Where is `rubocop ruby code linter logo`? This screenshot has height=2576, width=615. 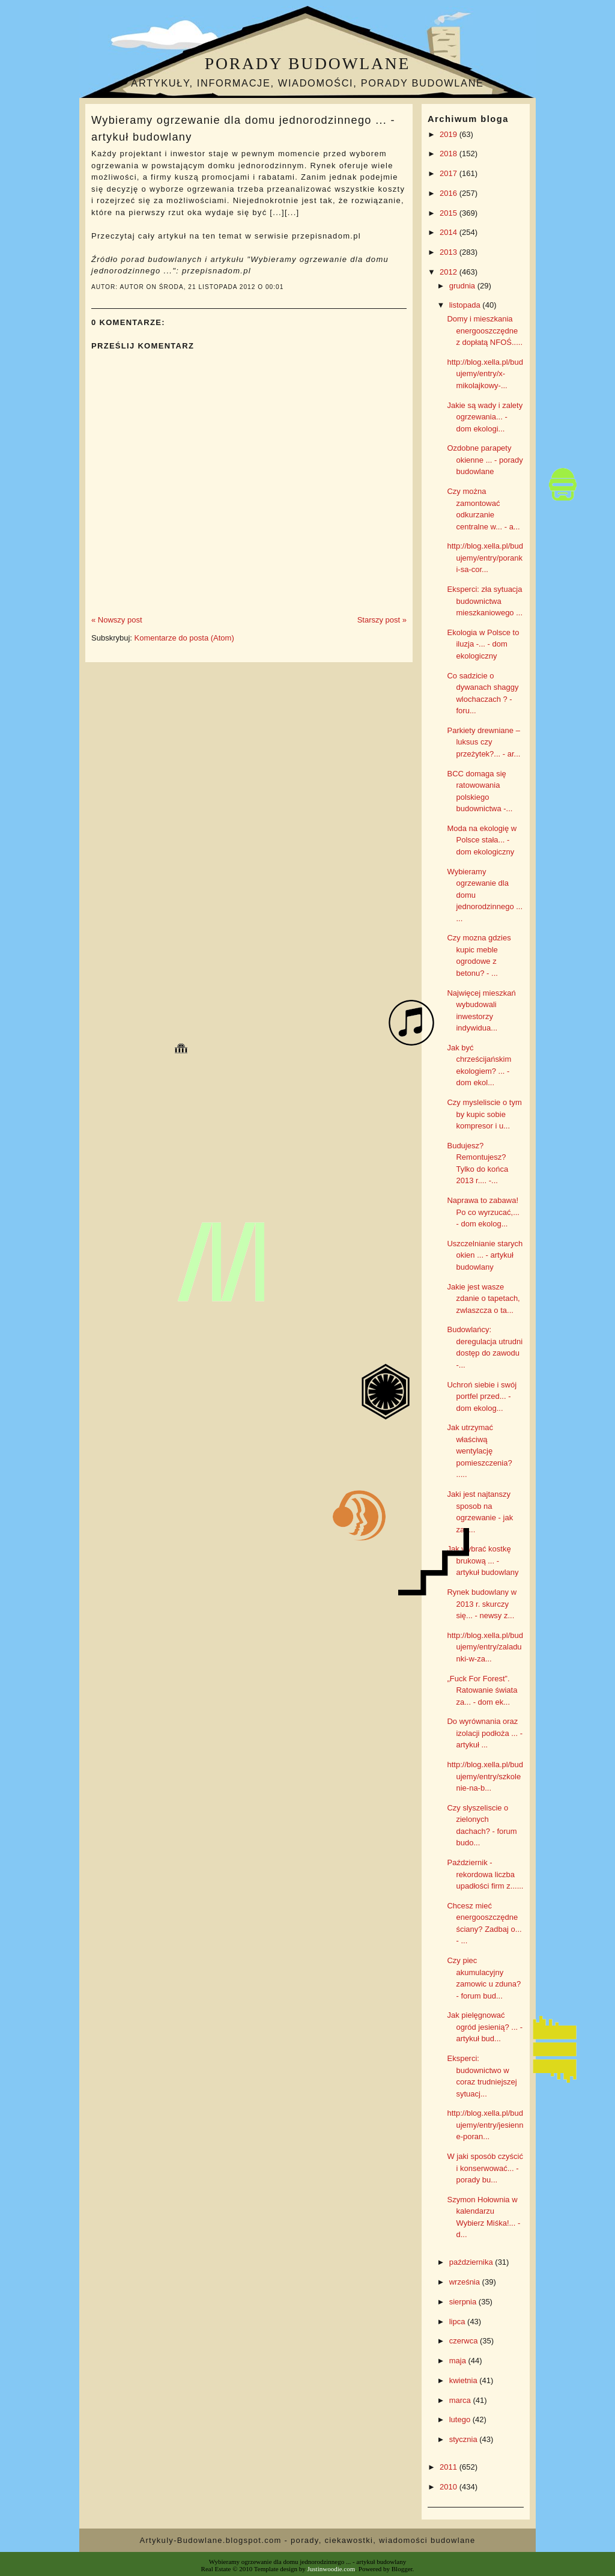 rubocop ruby code linter logo is located at coordinates (563, 484).